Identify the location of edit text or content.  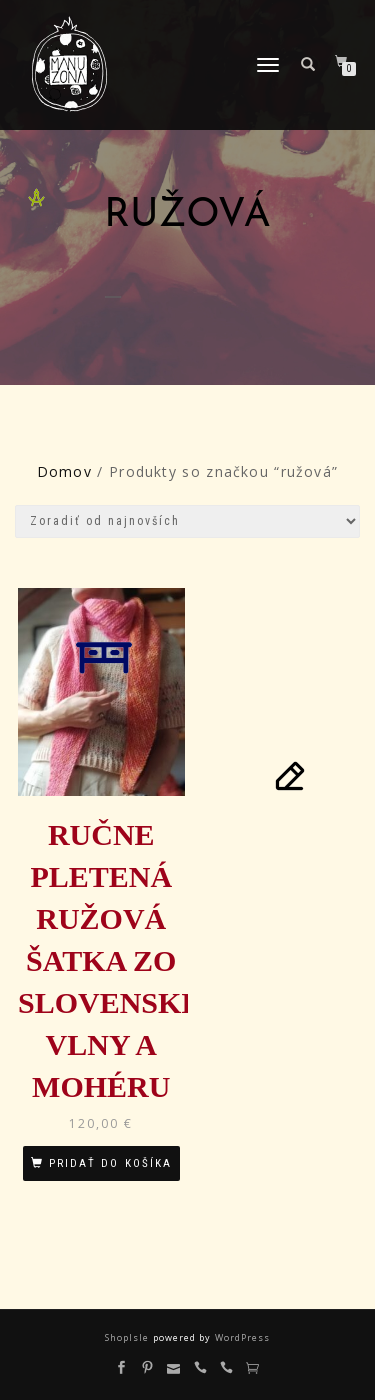
(289, 776).